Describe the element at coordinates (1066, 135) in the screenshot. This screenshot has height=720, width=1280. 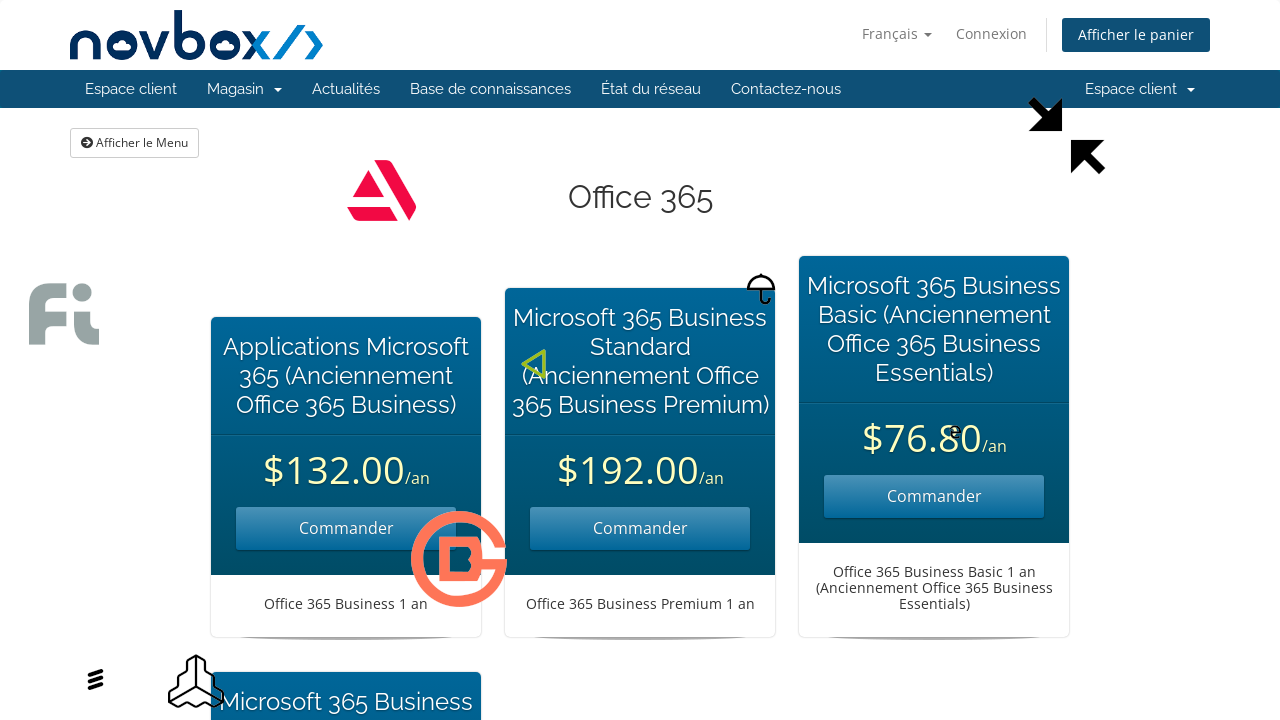
I see `collapse or minimize an expanded view` at that location.